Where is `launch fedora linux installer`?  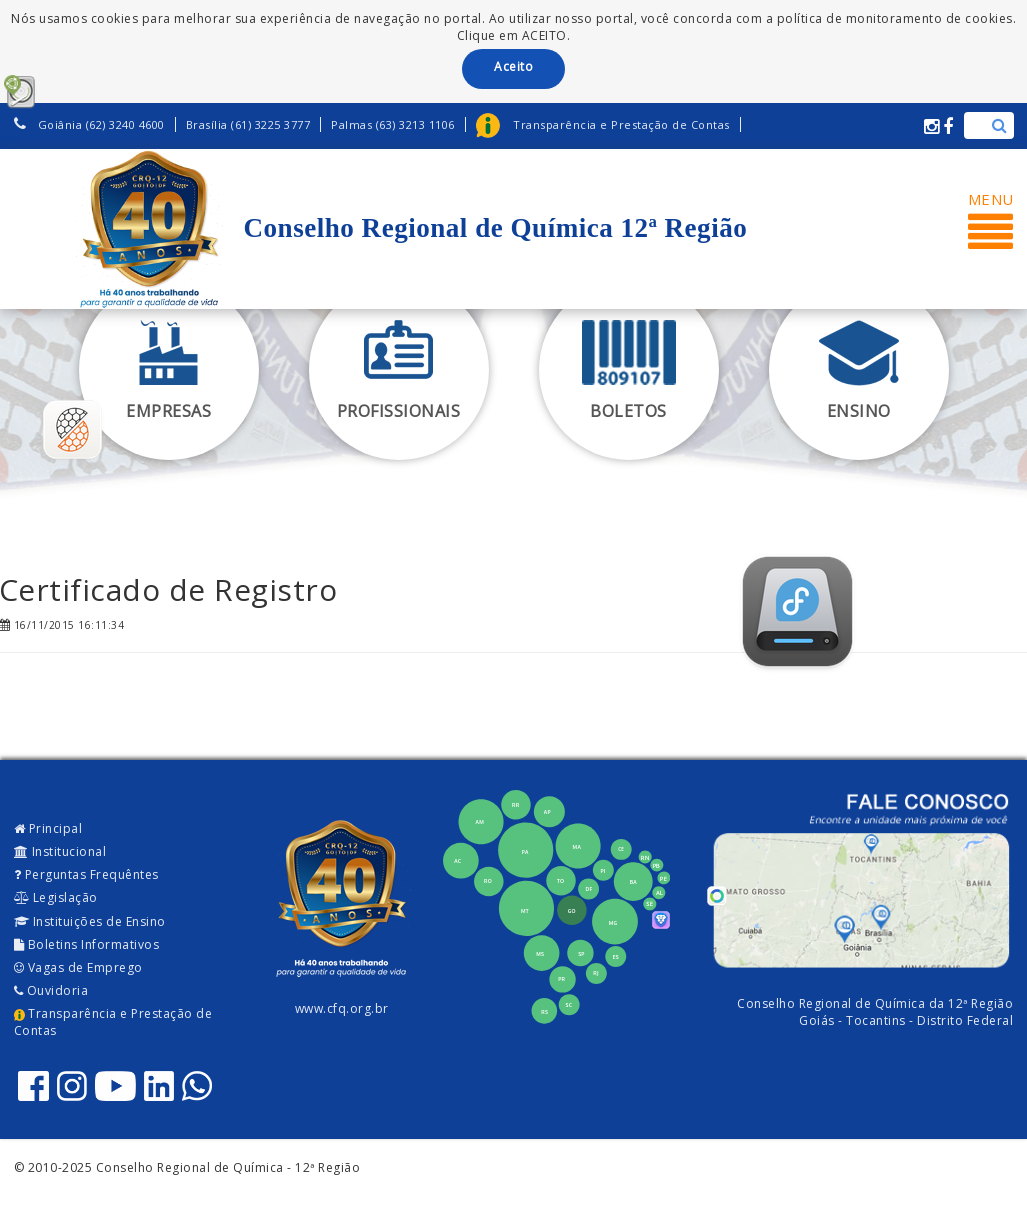 launch fedora linux installer is located at coordinates (797, 611).